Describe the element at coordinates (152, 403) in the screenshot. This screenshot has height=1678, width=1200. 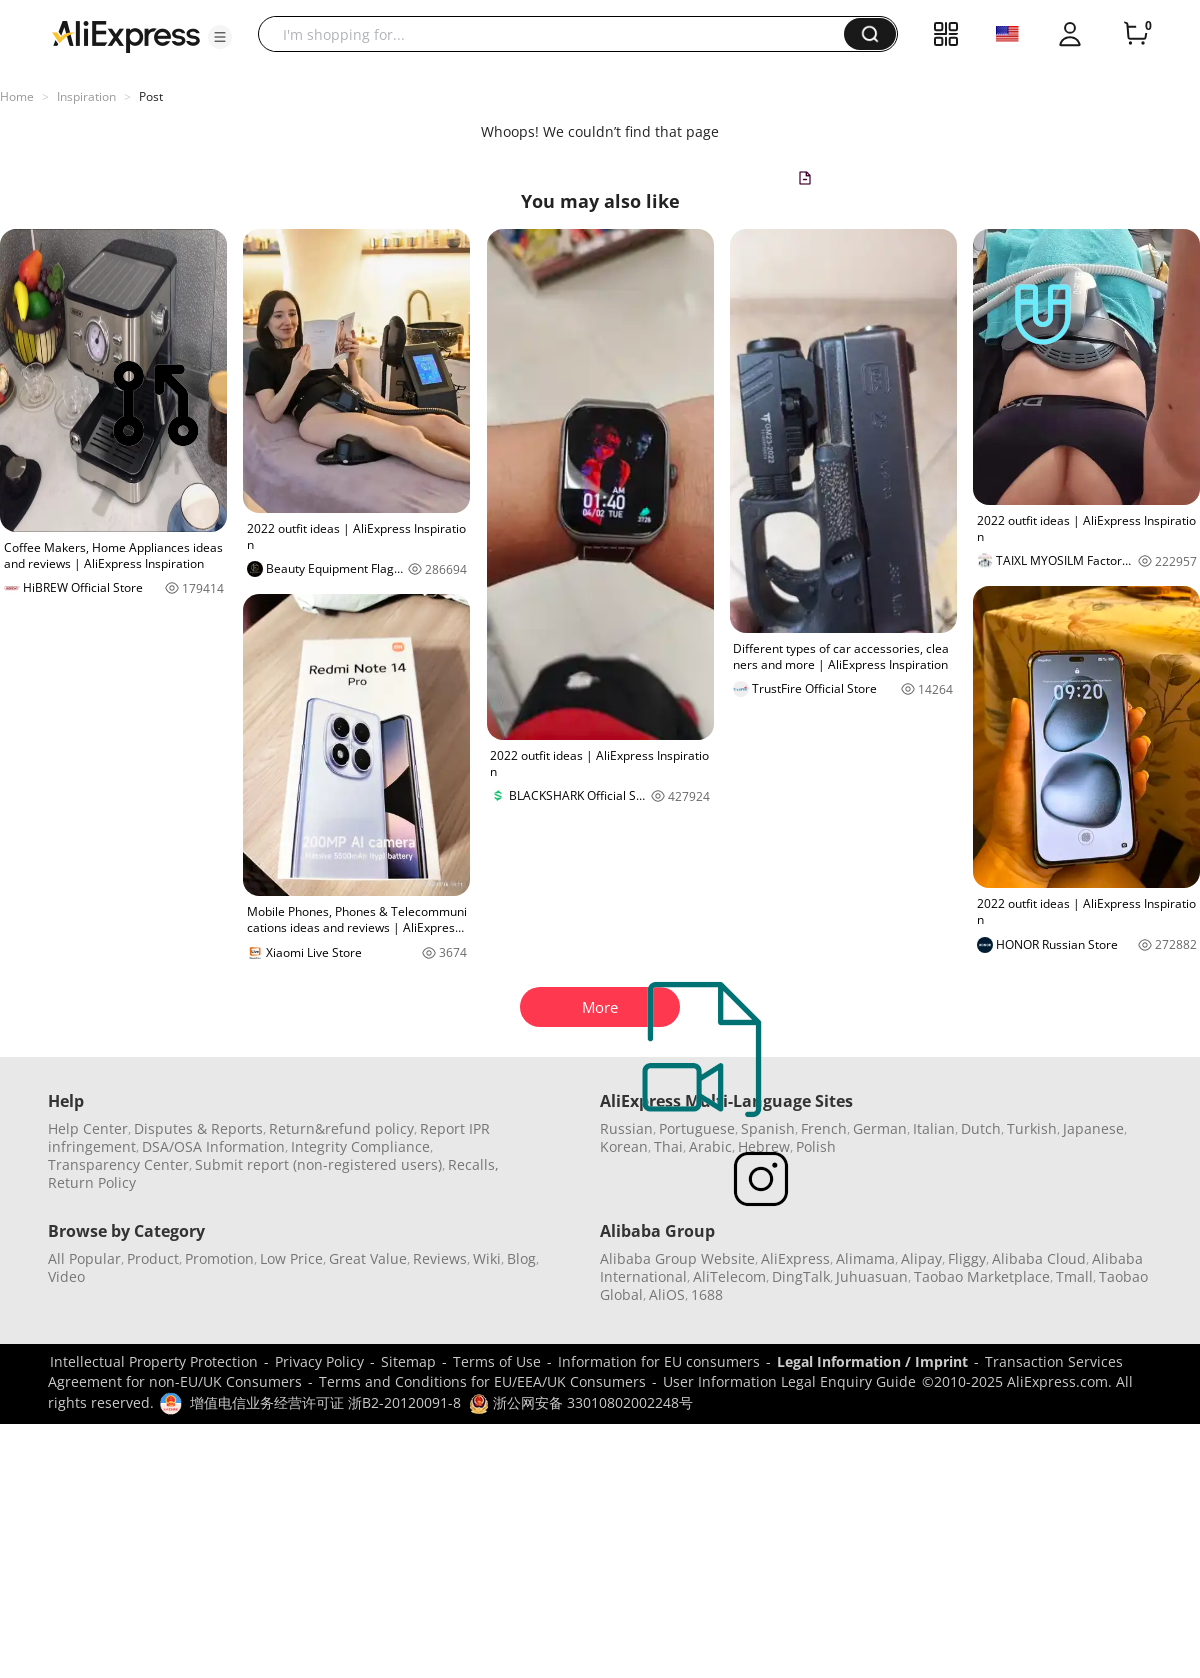
I see `create a new pull request` at that location.